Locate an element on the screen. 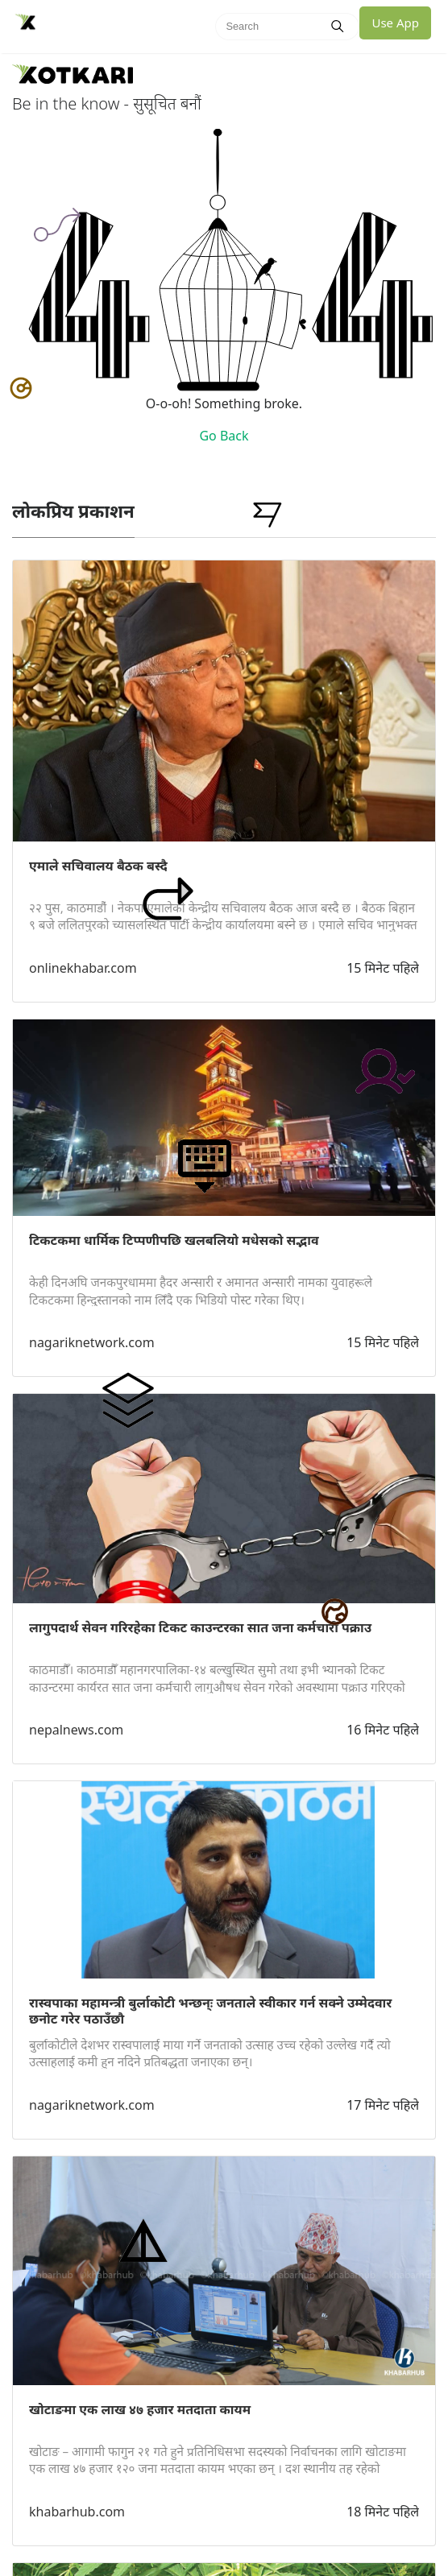 The height and width of the screenshot is (2576, 448). play or access music library is located at coordinates (21, 388).